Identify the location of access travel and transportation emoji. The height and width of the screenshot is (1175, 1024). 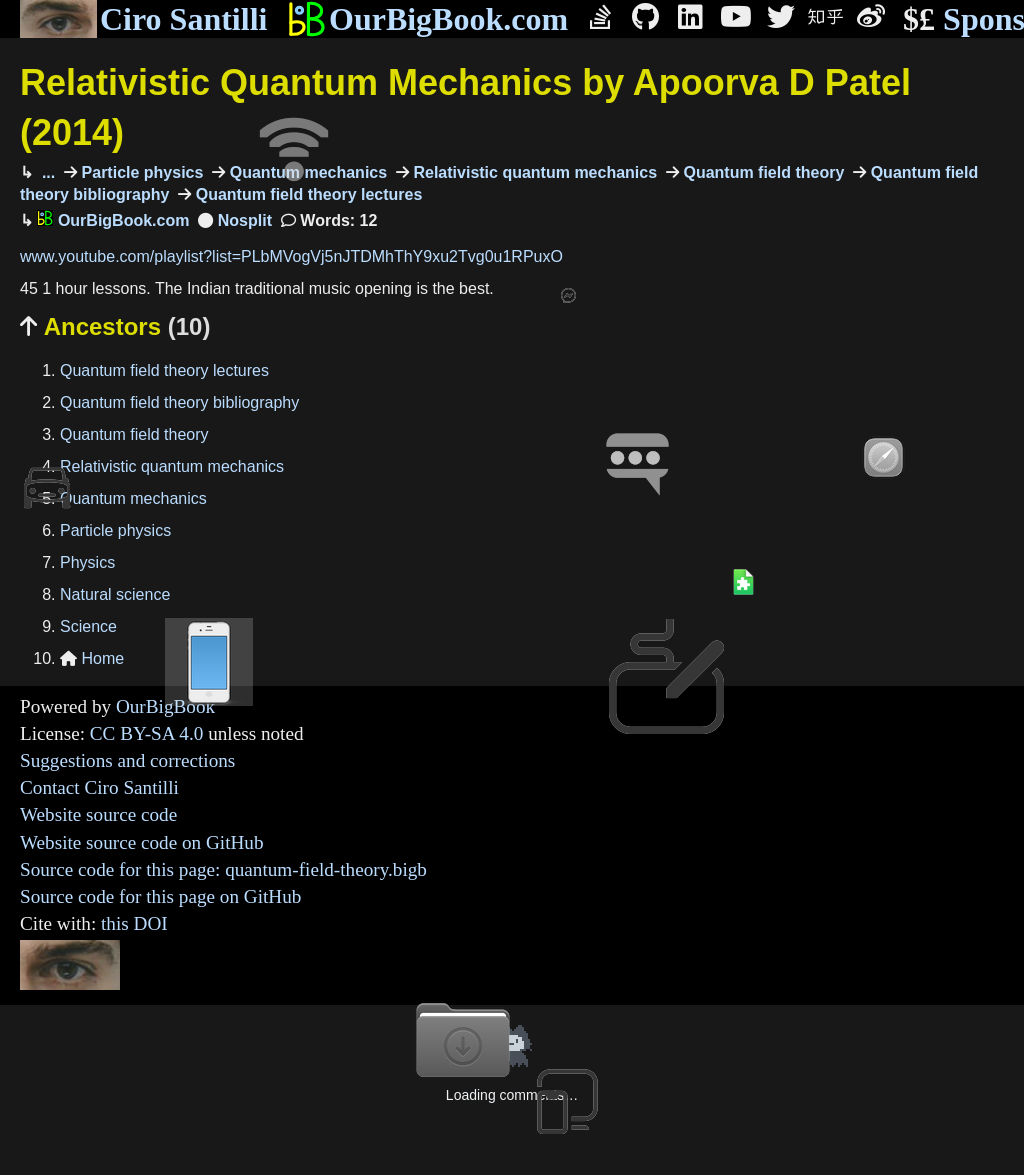
(47, 488).